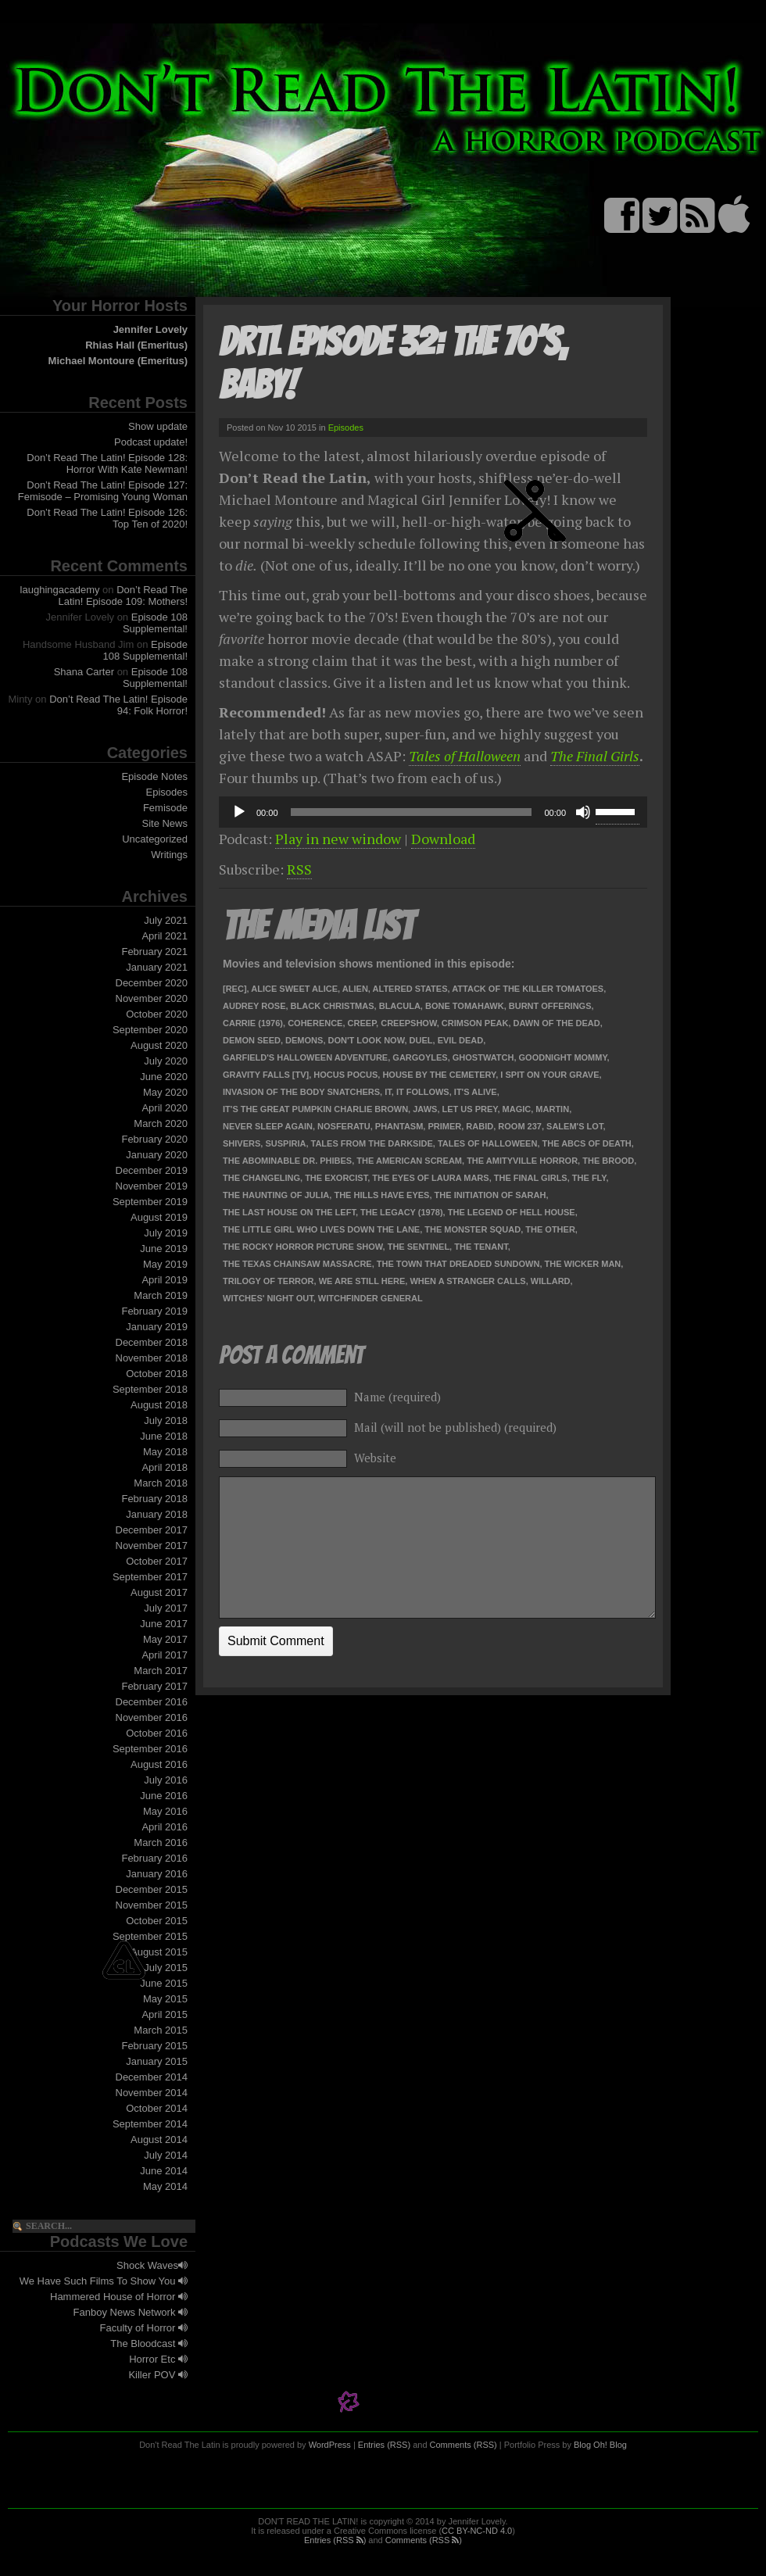 The width and height of the screenshot is (766, 2576). What do you see at coordinates (535, 510) in the screenshot?
I see `disable hierarchical view` at bounding box center [535, 510].